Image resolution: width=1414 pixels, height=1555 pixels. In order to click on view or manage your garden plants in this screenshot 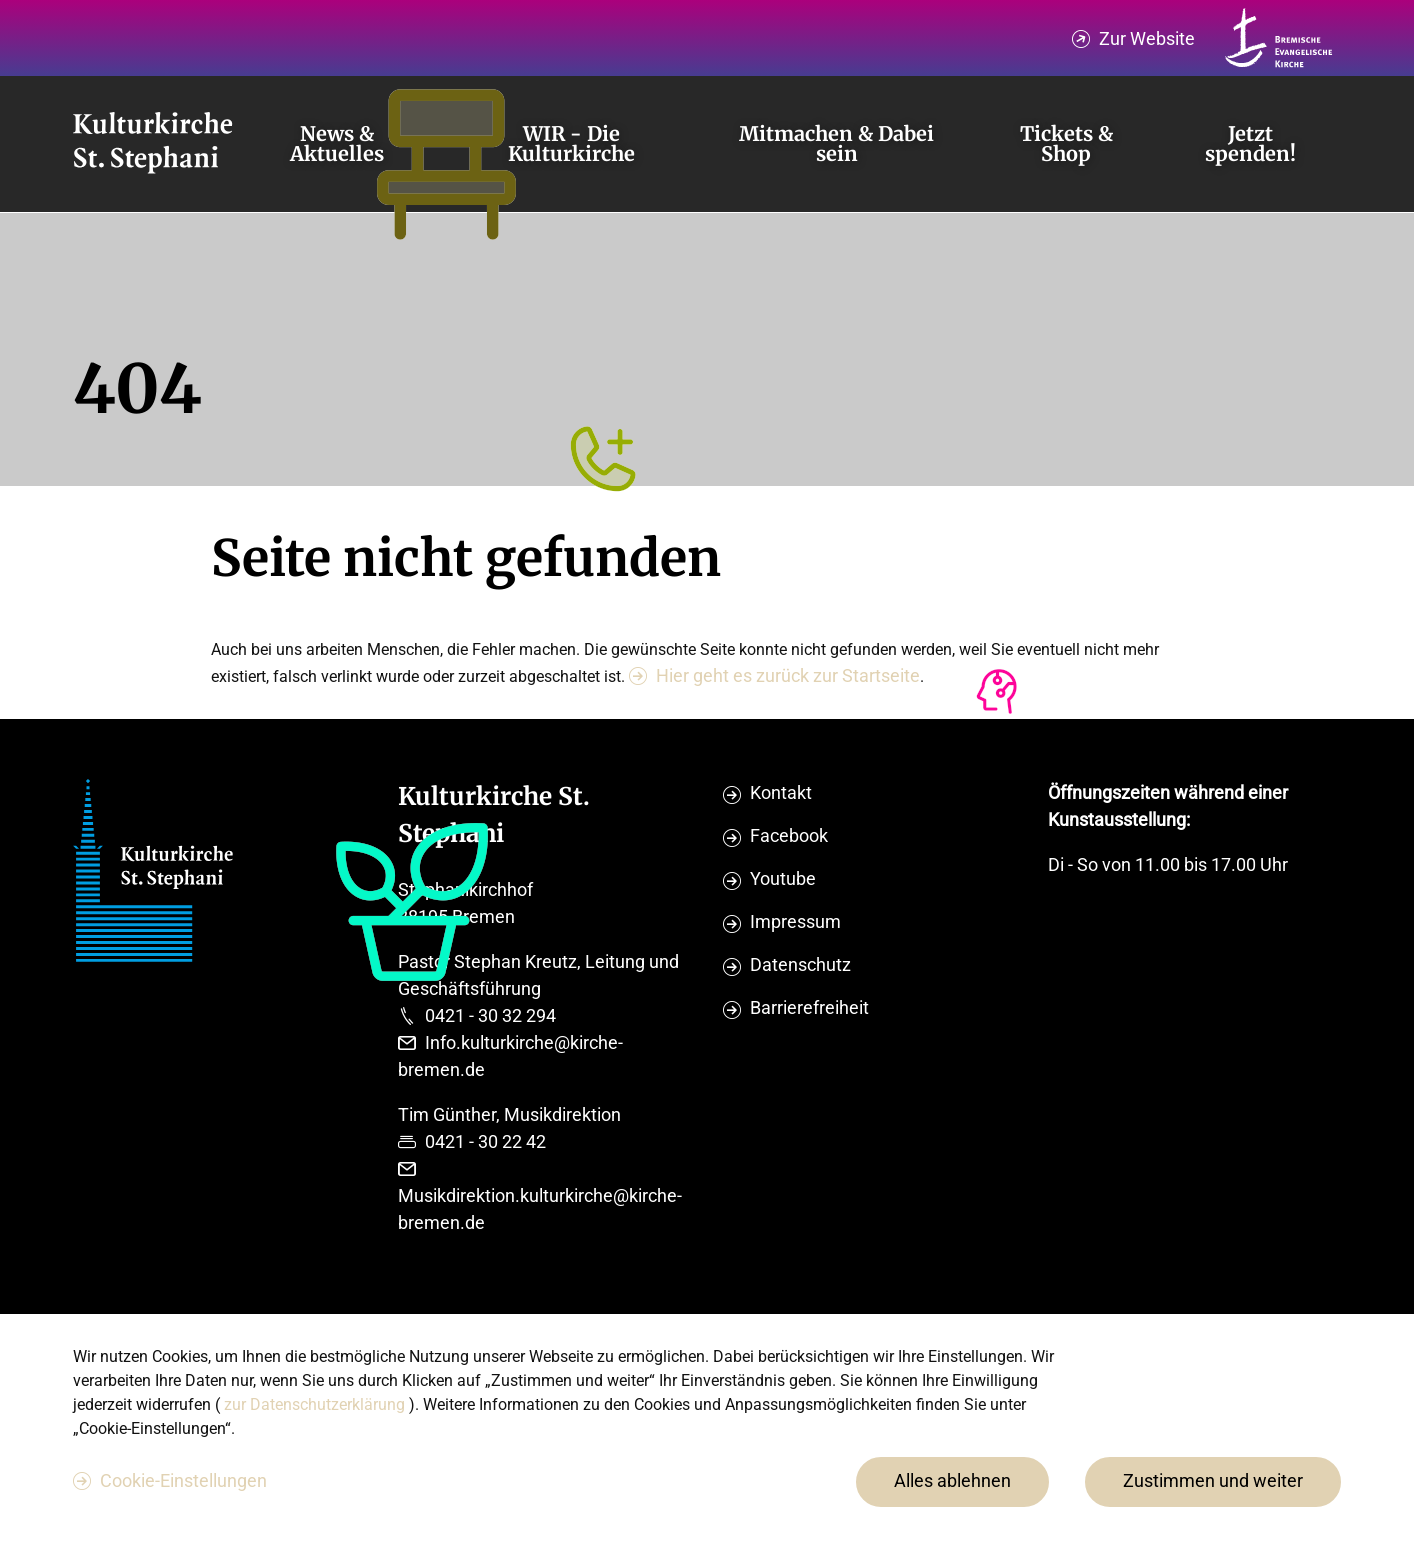, I will do `click(409, 902)`.